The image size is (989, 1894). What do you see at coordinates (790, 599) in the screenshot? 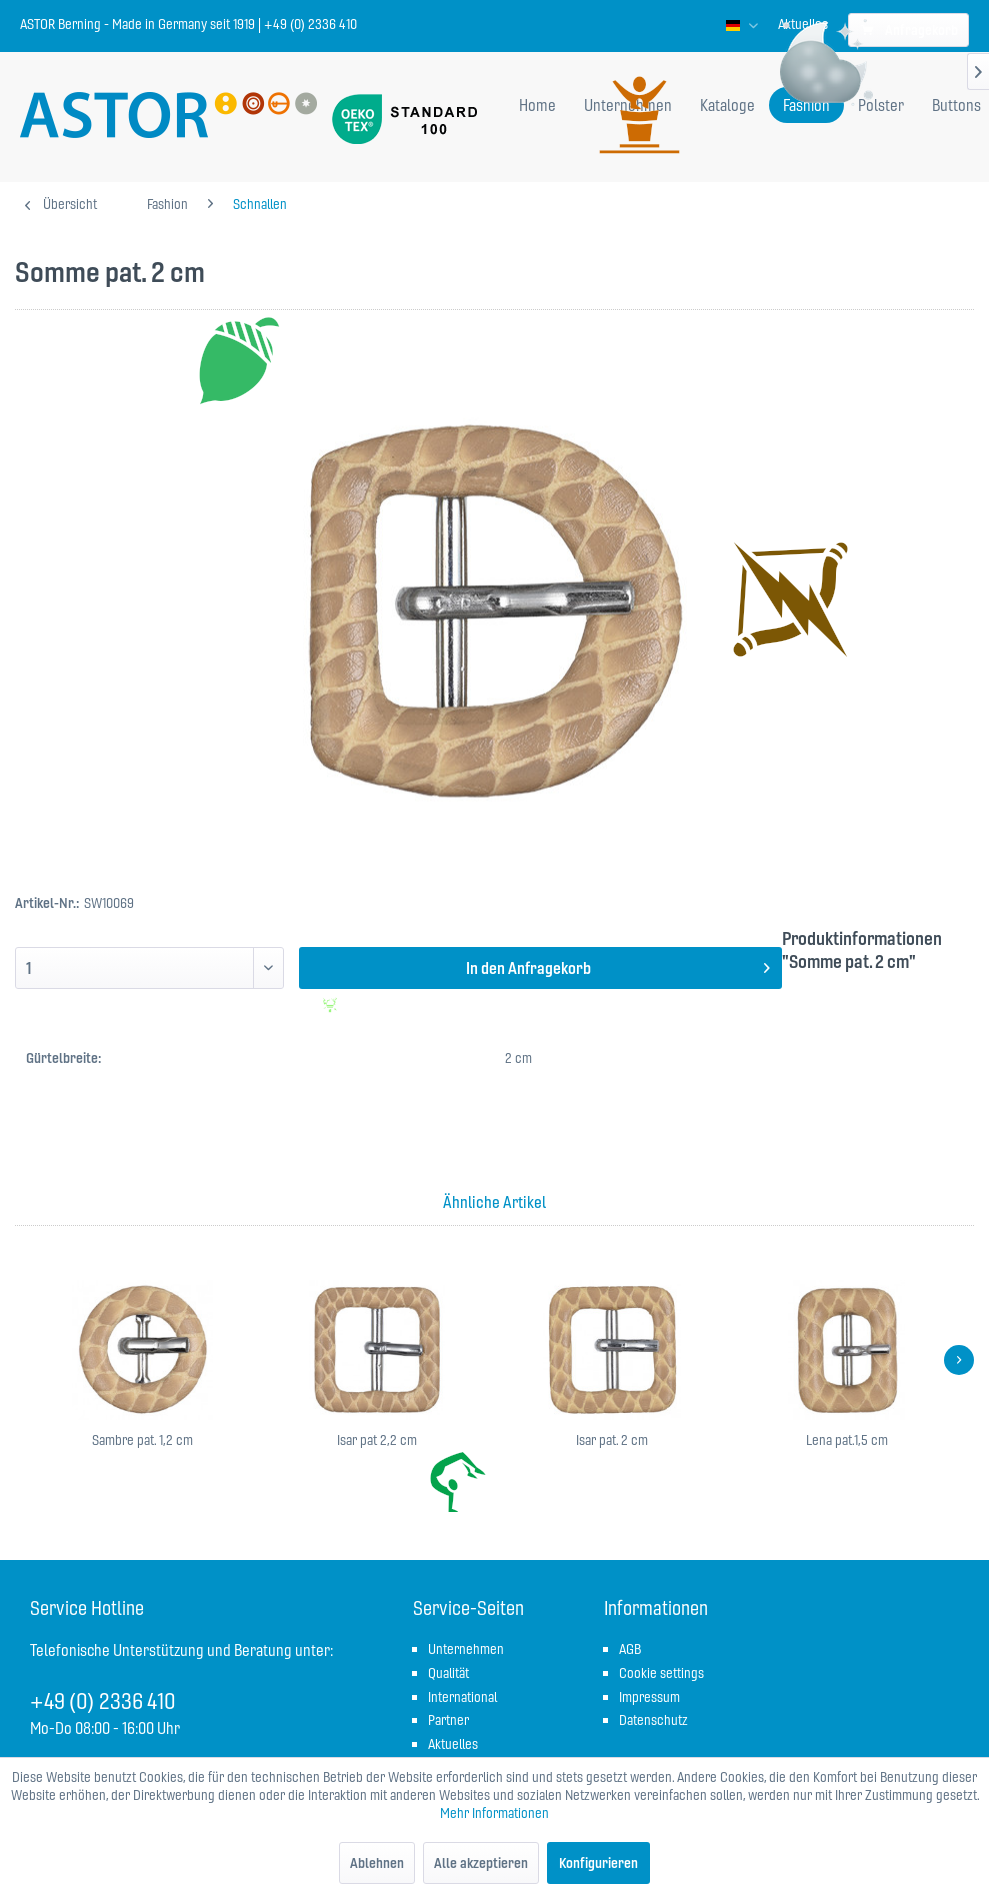
I see `equip lightning bow weapon` at bounding box center [790, 599].